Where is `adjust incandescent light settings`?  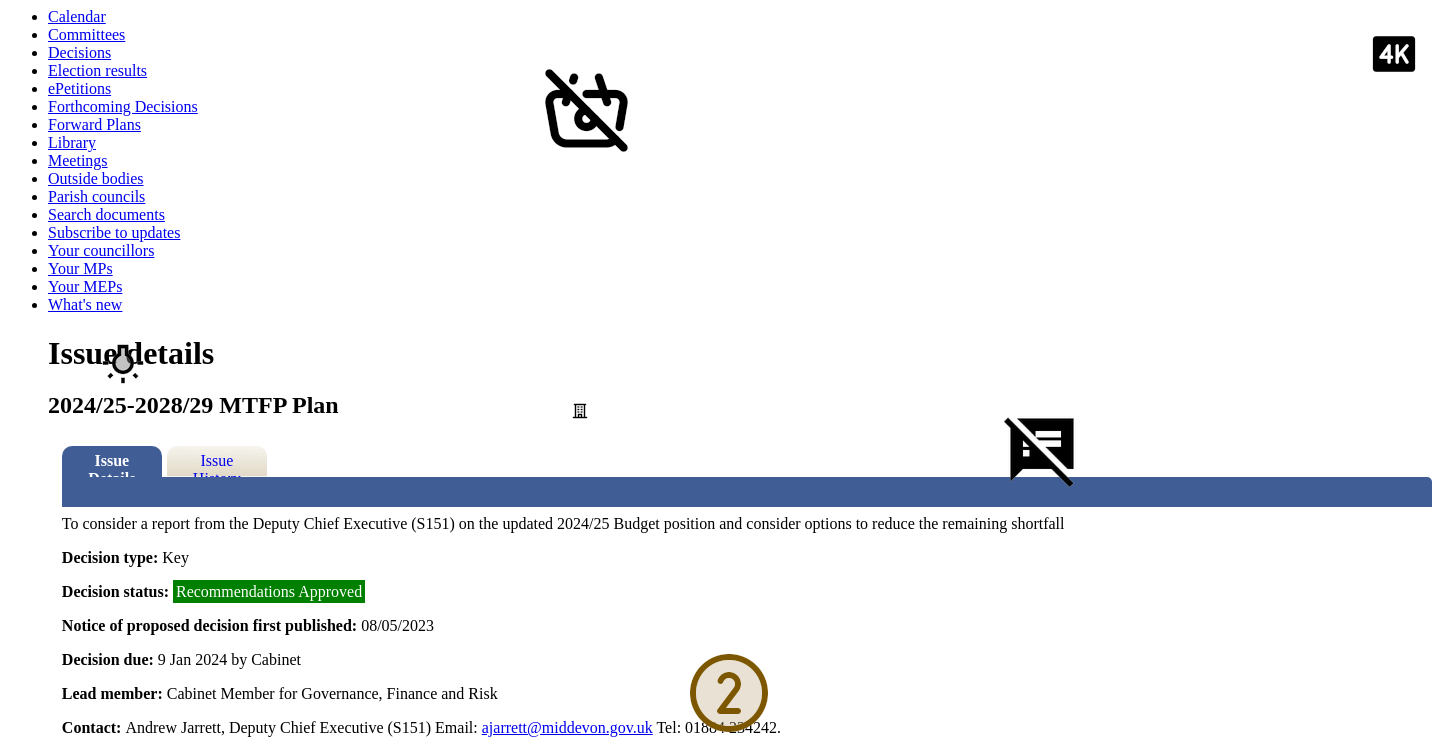 adjust incandescent light settings is located at coordinates (123, 363).